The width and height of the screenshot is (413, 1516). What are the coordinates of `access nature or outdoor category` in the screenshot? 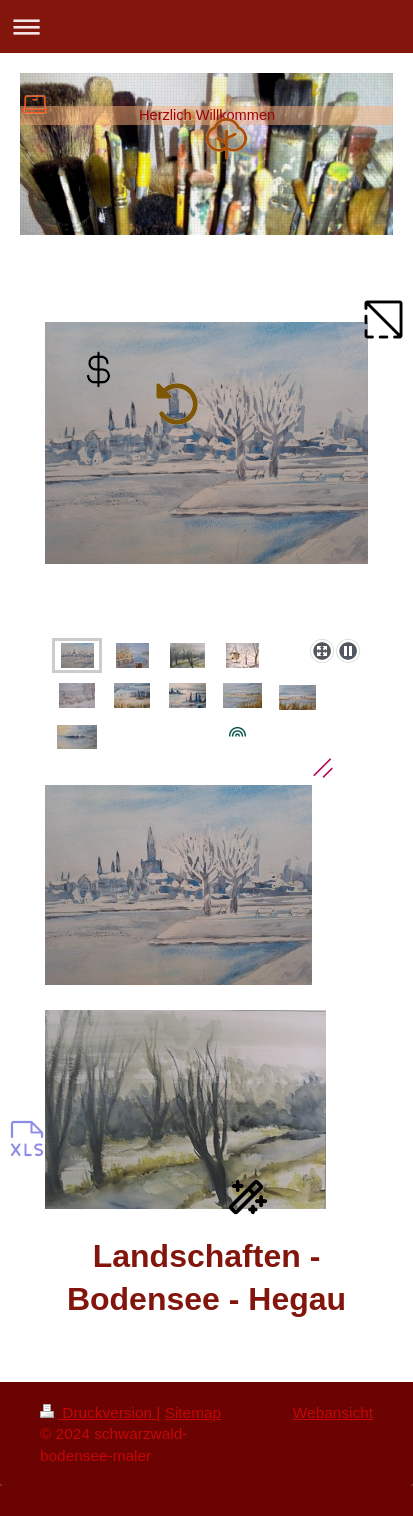 It's located at (226, 138).